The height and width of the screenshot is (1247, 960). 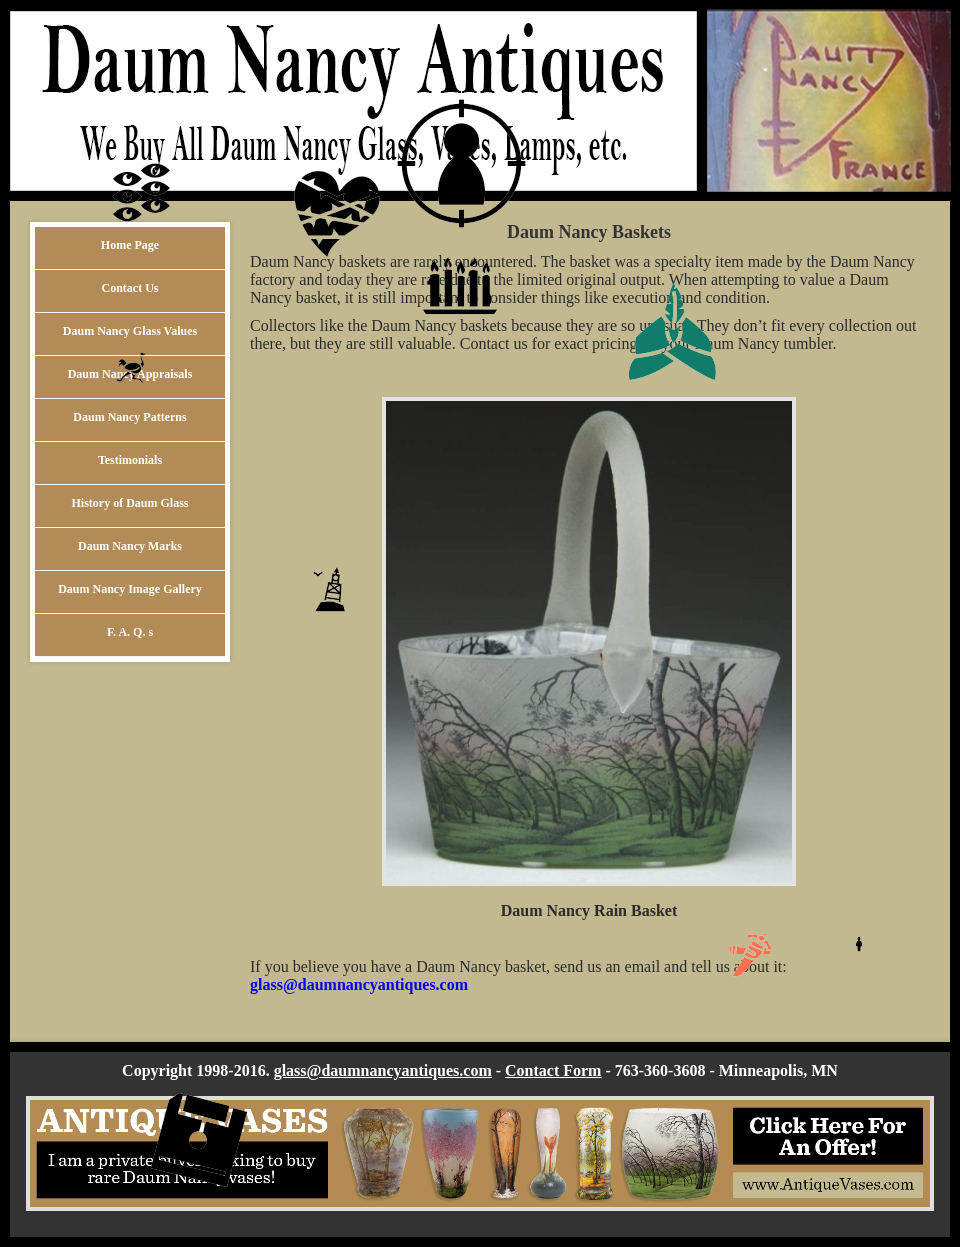 What do you see at coordinates (859, 944) in the screenshot?
I see `view your profile` at bounding box center [859, 944].